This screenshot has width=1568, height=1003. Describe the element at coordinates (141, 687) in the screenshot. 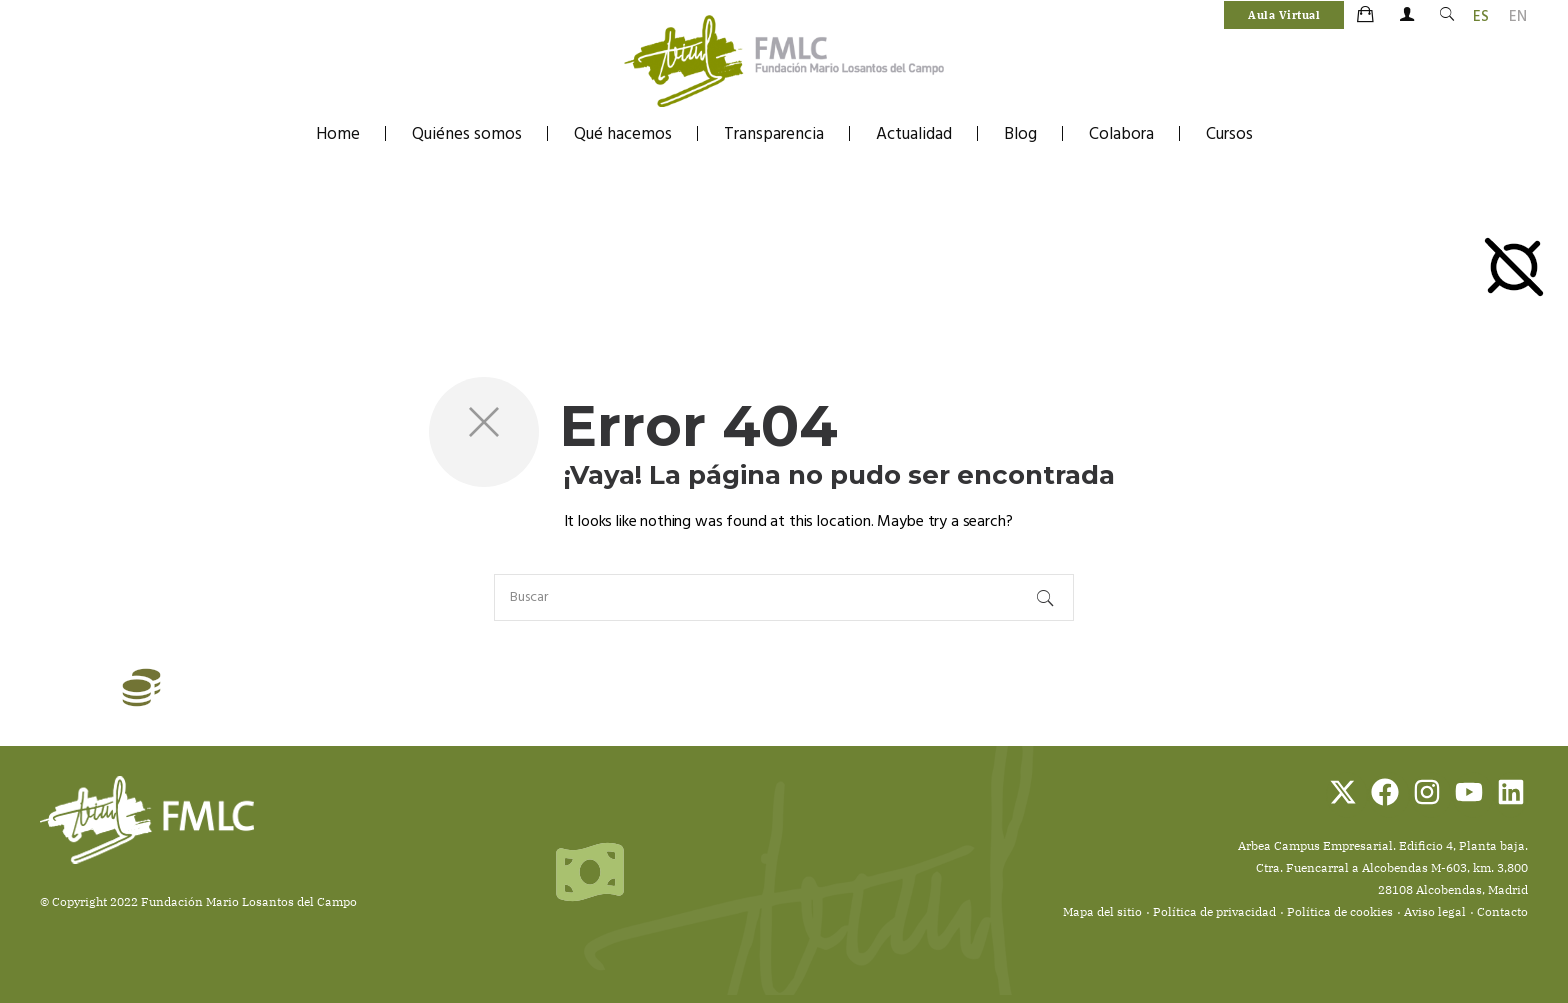

I see `view your coin balance or currency` at that location.